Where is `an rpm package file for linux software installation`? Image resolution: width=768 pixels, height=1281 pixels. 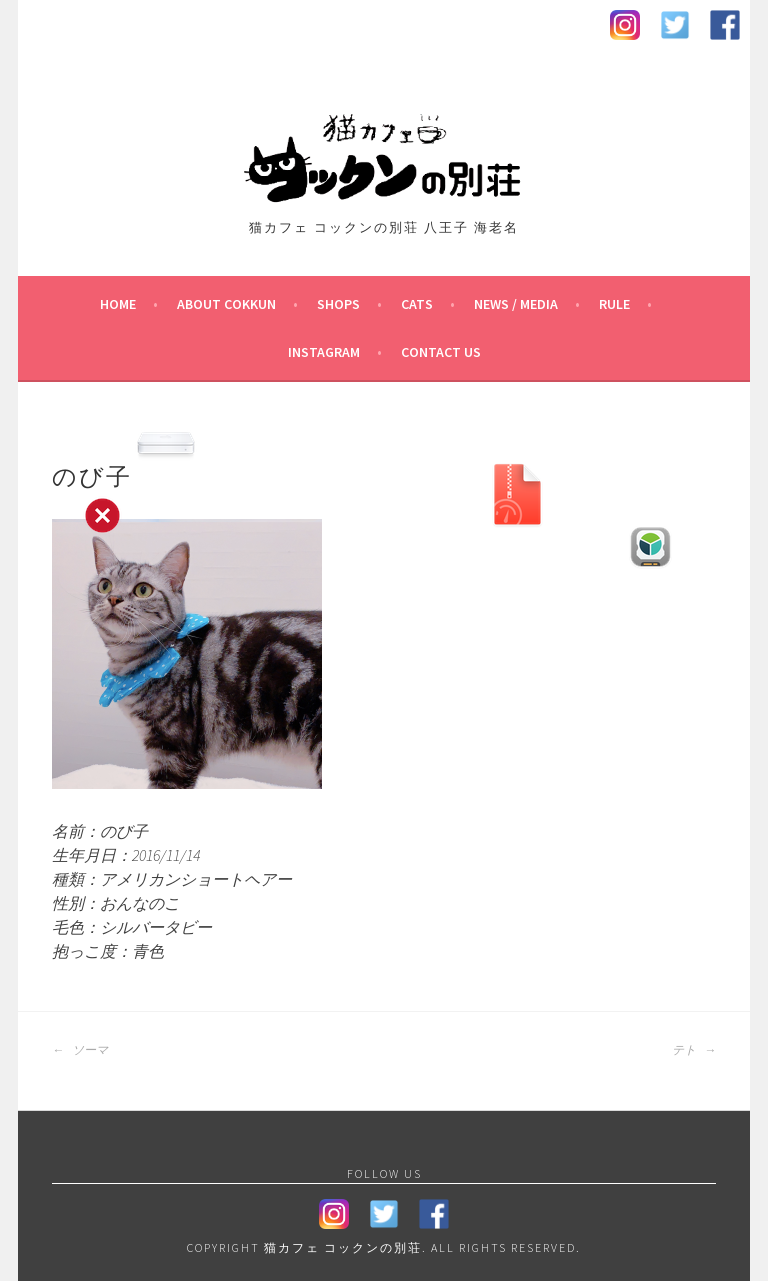
an rpm package file for linux software installation is located at coordinates (517, 495).